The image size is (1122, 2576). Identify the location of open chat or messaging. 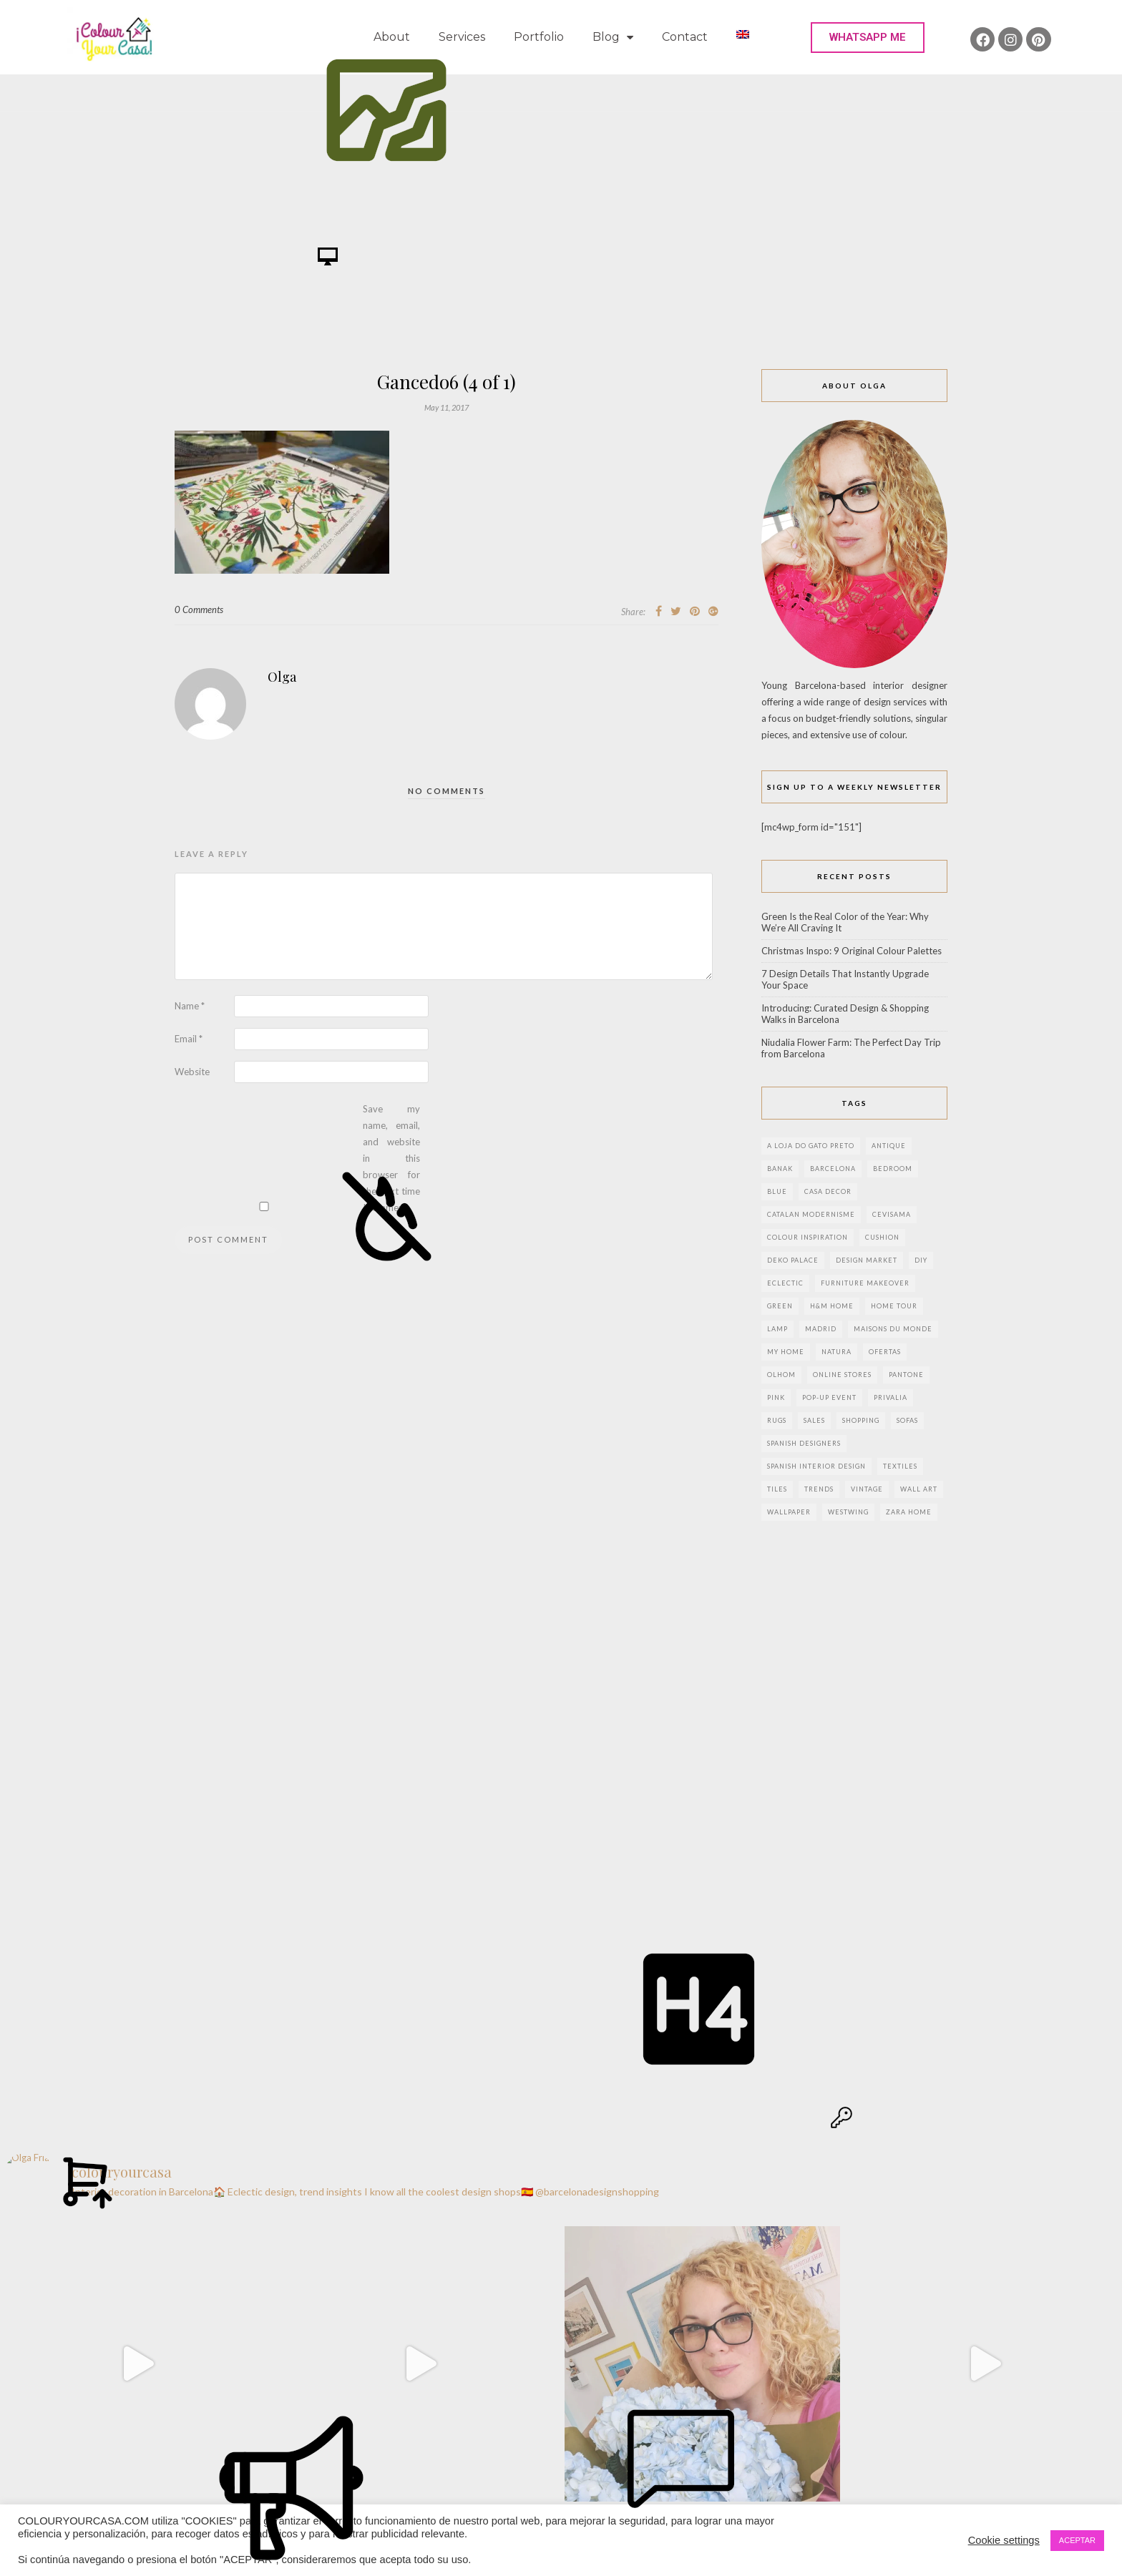
(680, 2450).